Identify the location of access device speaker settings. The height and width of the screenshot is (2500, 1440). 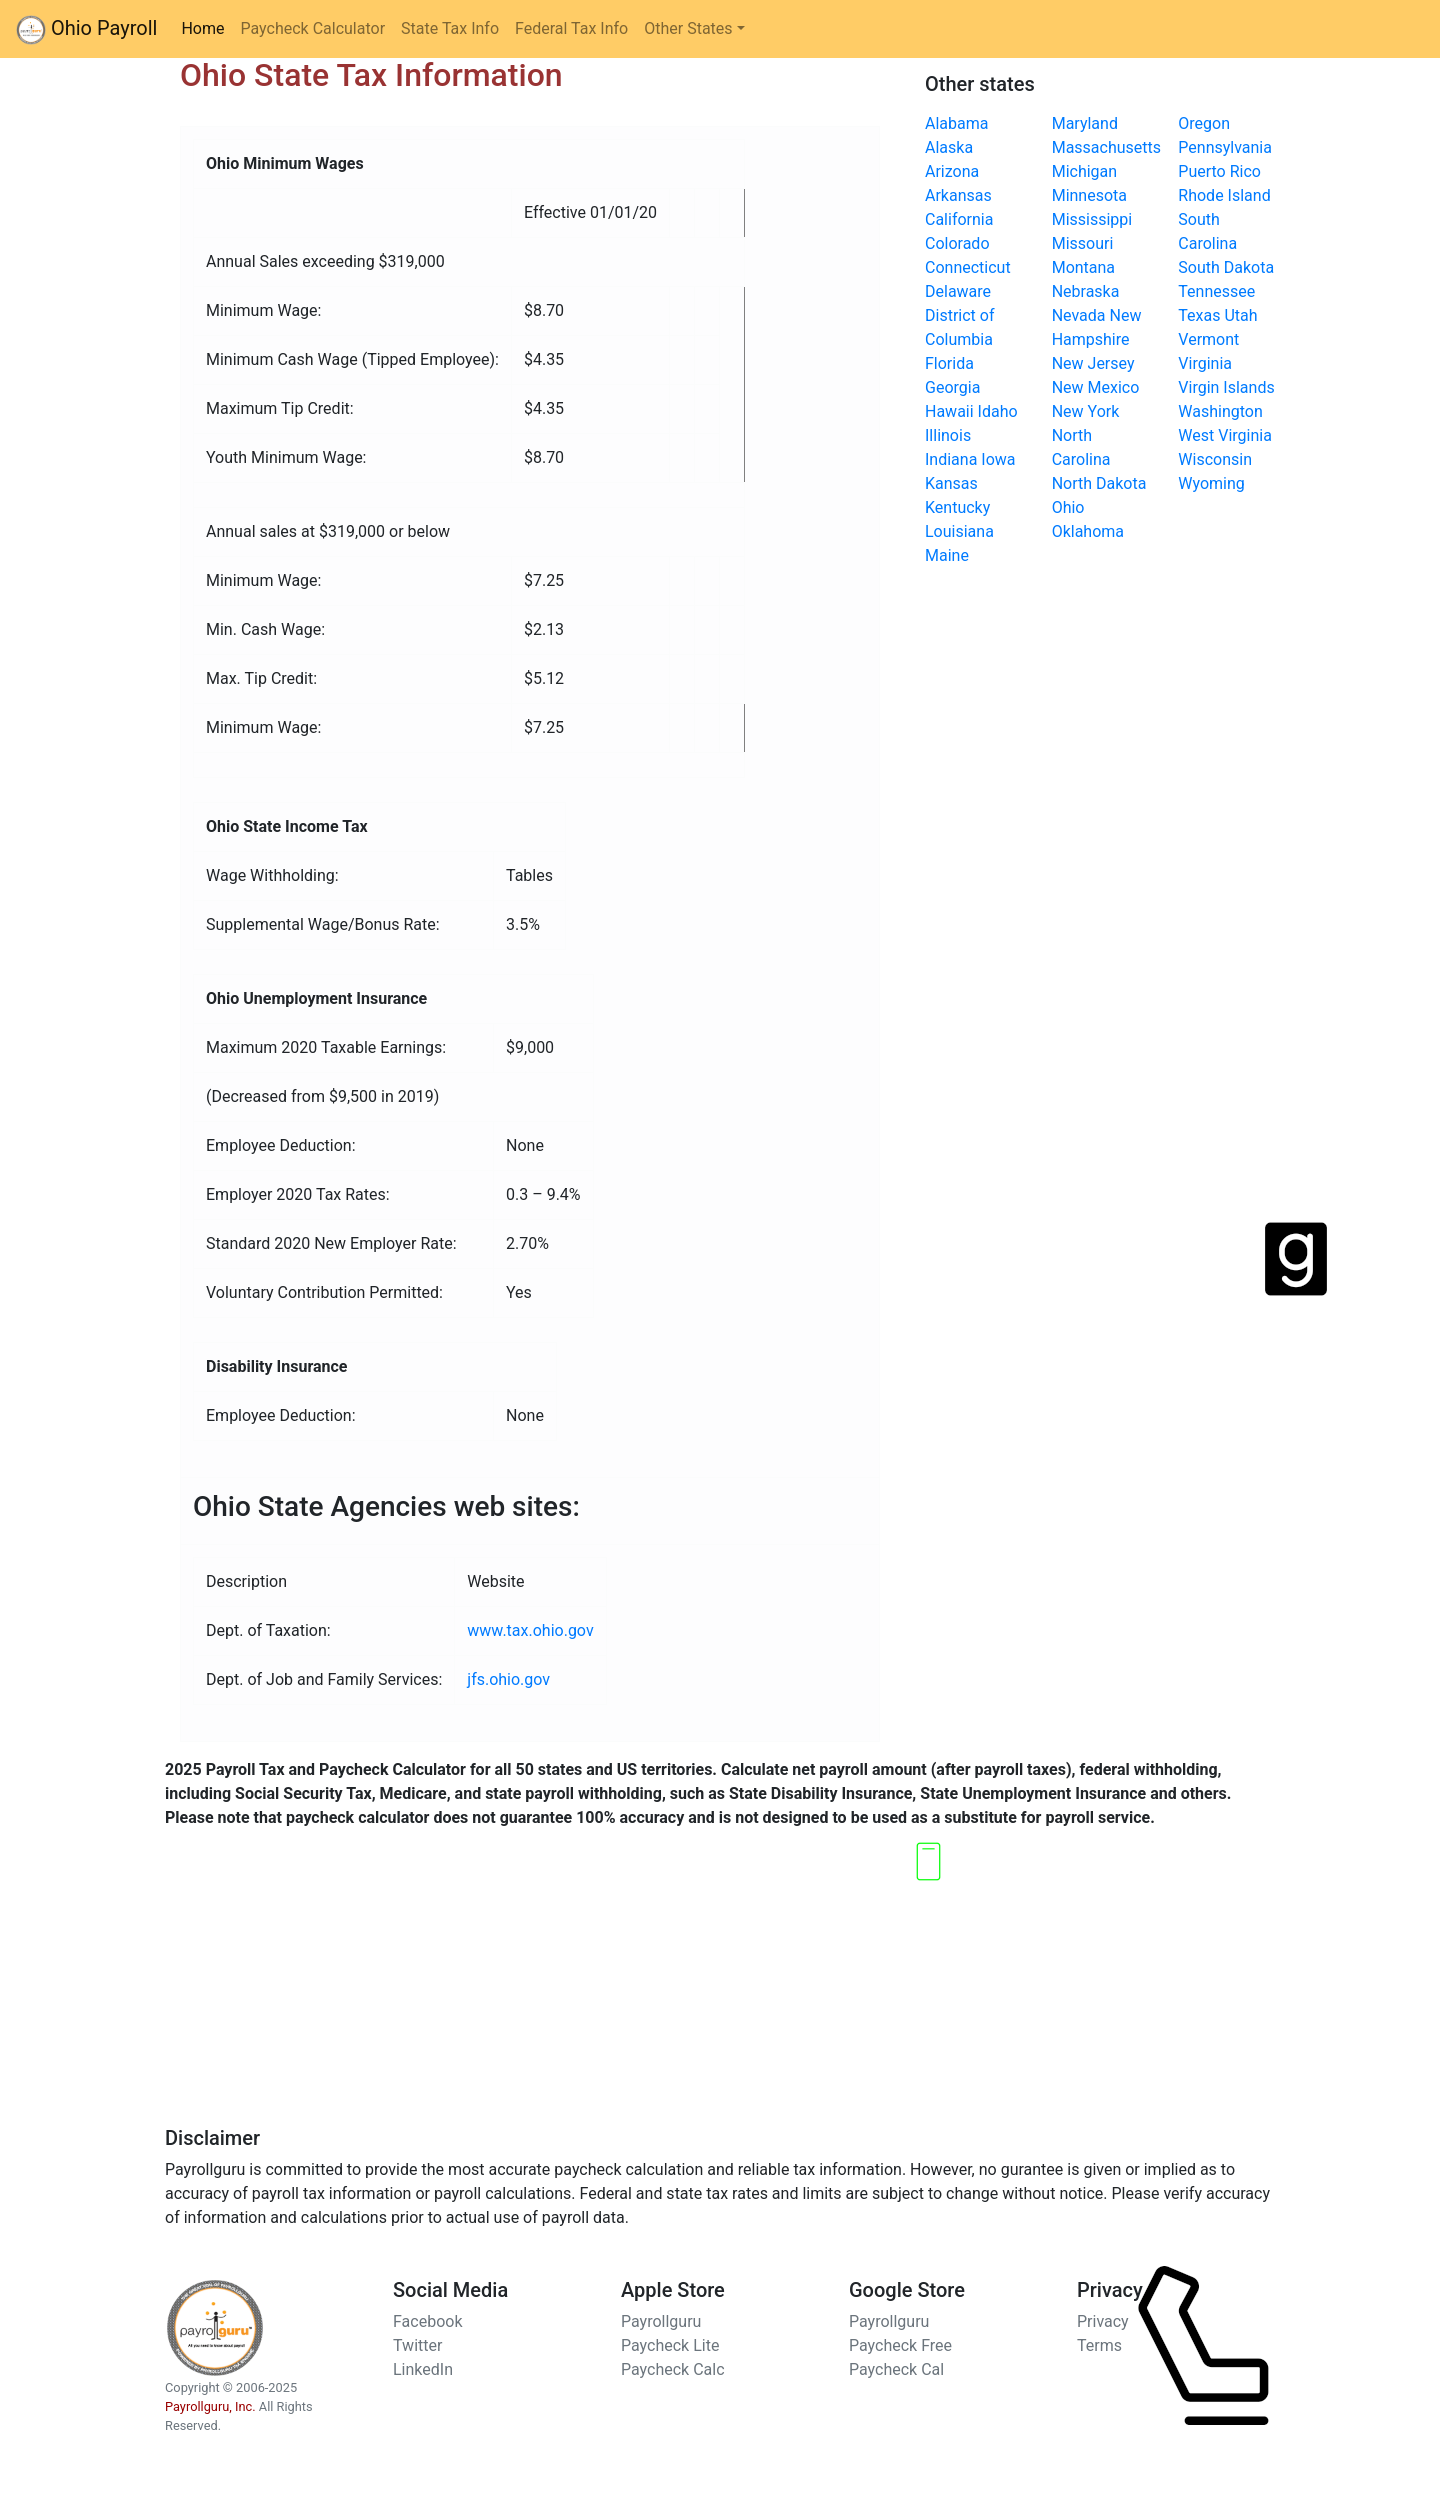
(928, 1861).